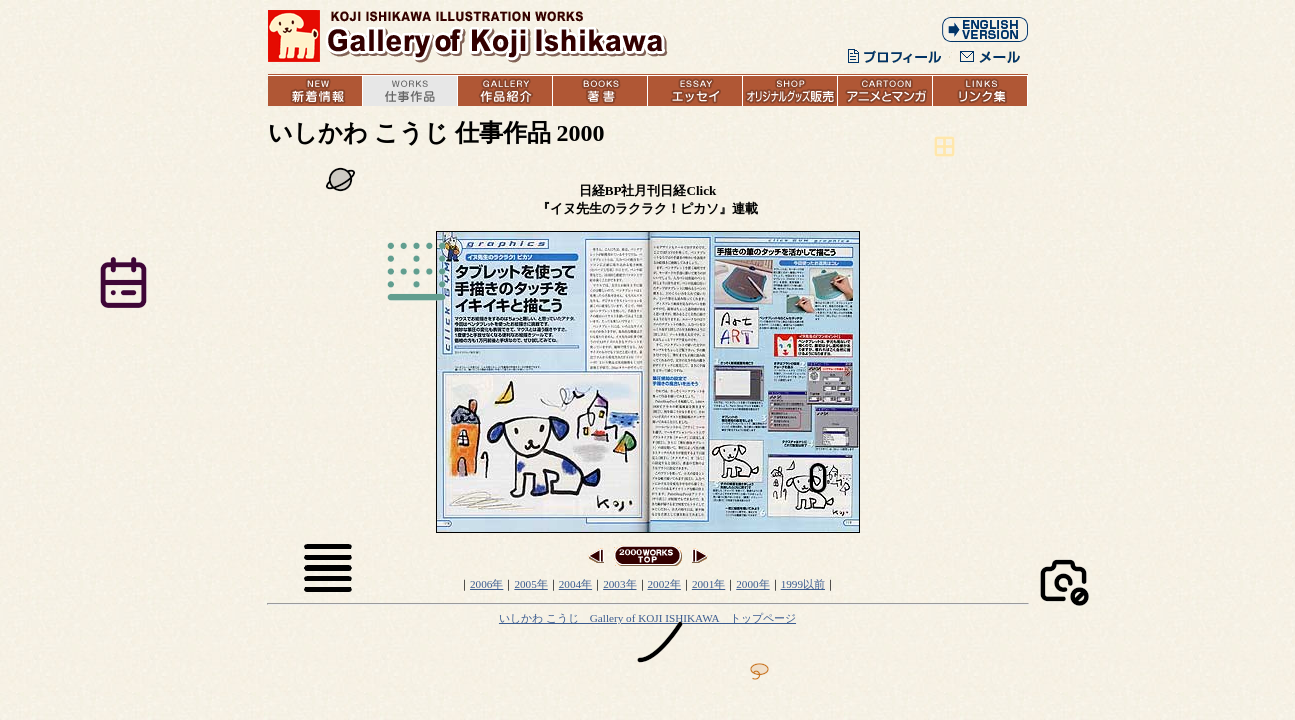 The image size is (1295, 720). What do you see at coordinates (944, 146) in the screenshot?
I see `switch to grid view` at bounding box center [944, 146].